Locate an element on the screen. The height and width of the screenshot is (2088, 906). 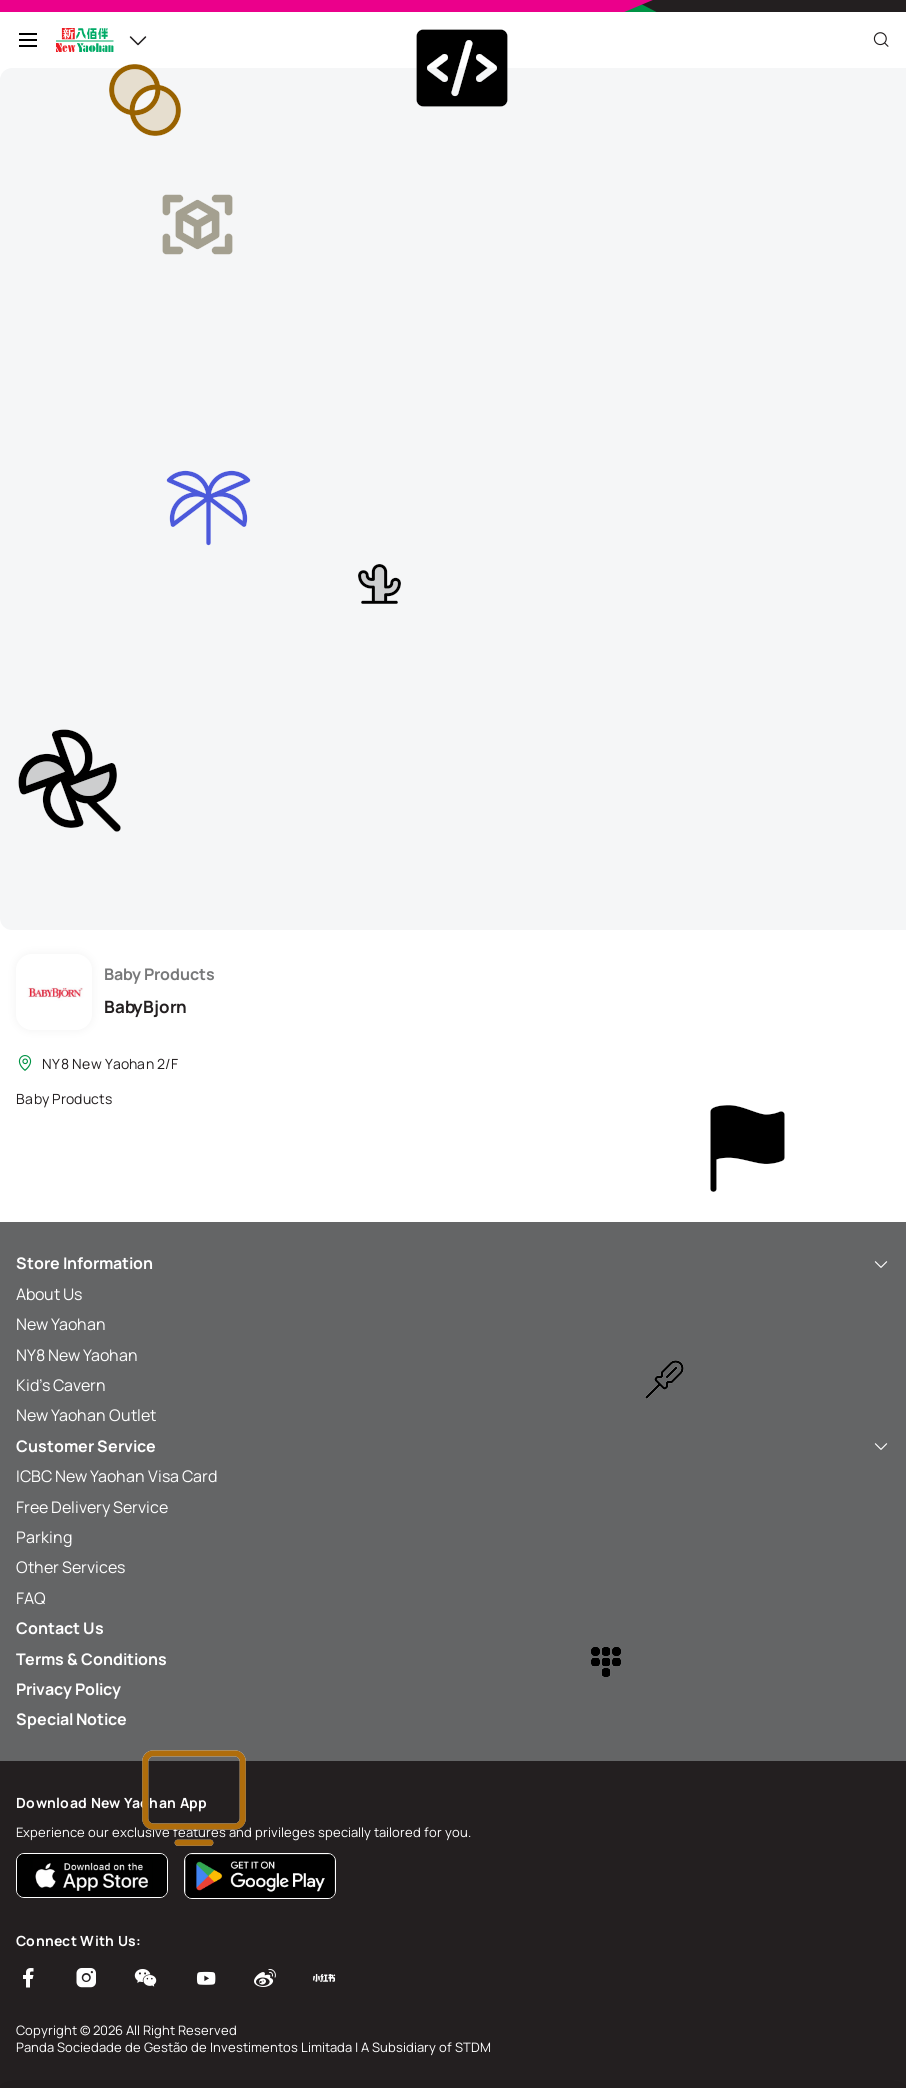
exclude overlapping elements from selection is located at coordinates (145, 100).